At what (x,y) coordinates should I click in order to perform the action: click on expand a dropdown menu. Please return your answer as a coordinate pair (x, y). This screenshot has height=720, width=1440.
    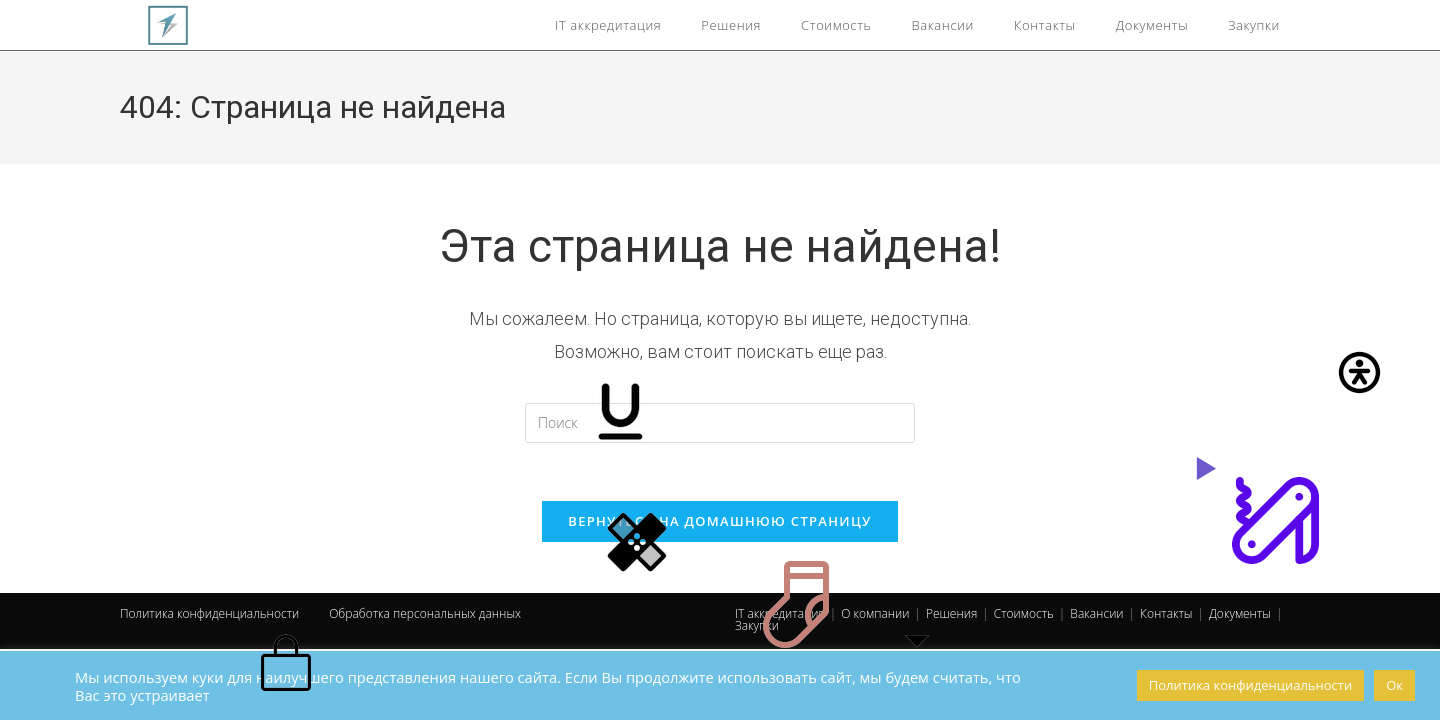
    Looking at the image, I should click on (917, 640).